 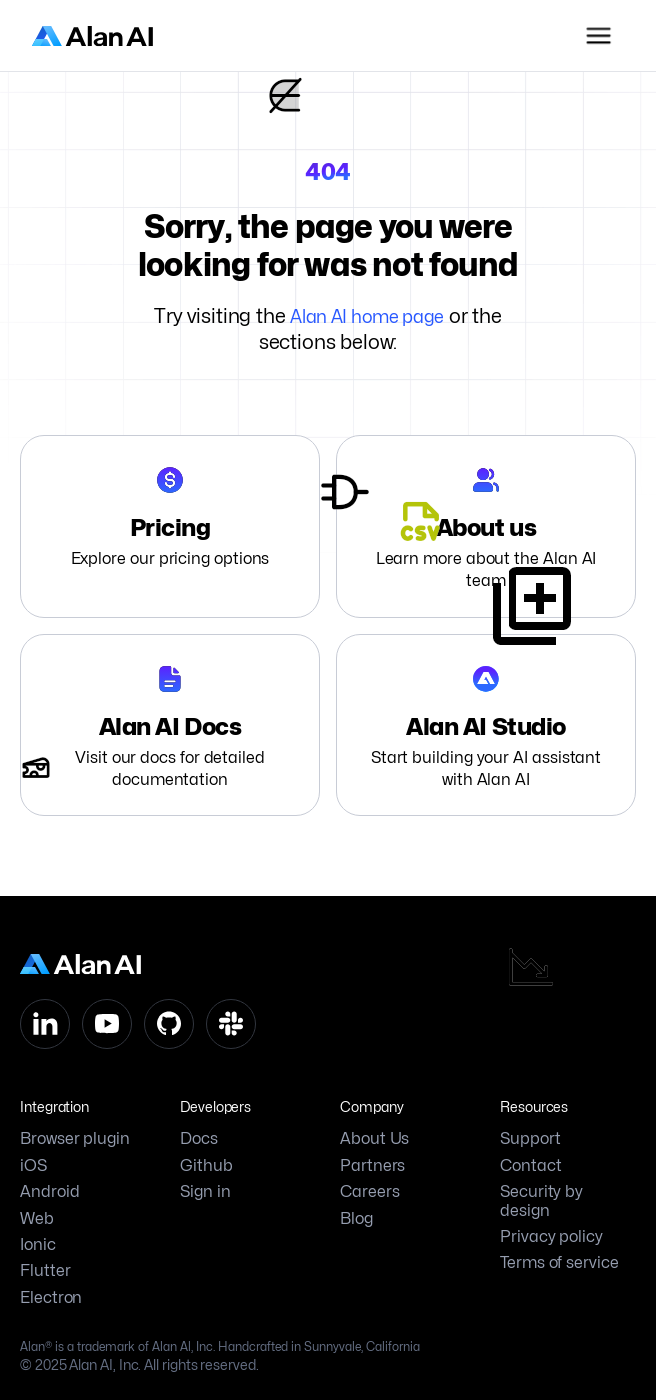 I want to click on indicates an item is not a member of a set, so click(x=285, y=95).